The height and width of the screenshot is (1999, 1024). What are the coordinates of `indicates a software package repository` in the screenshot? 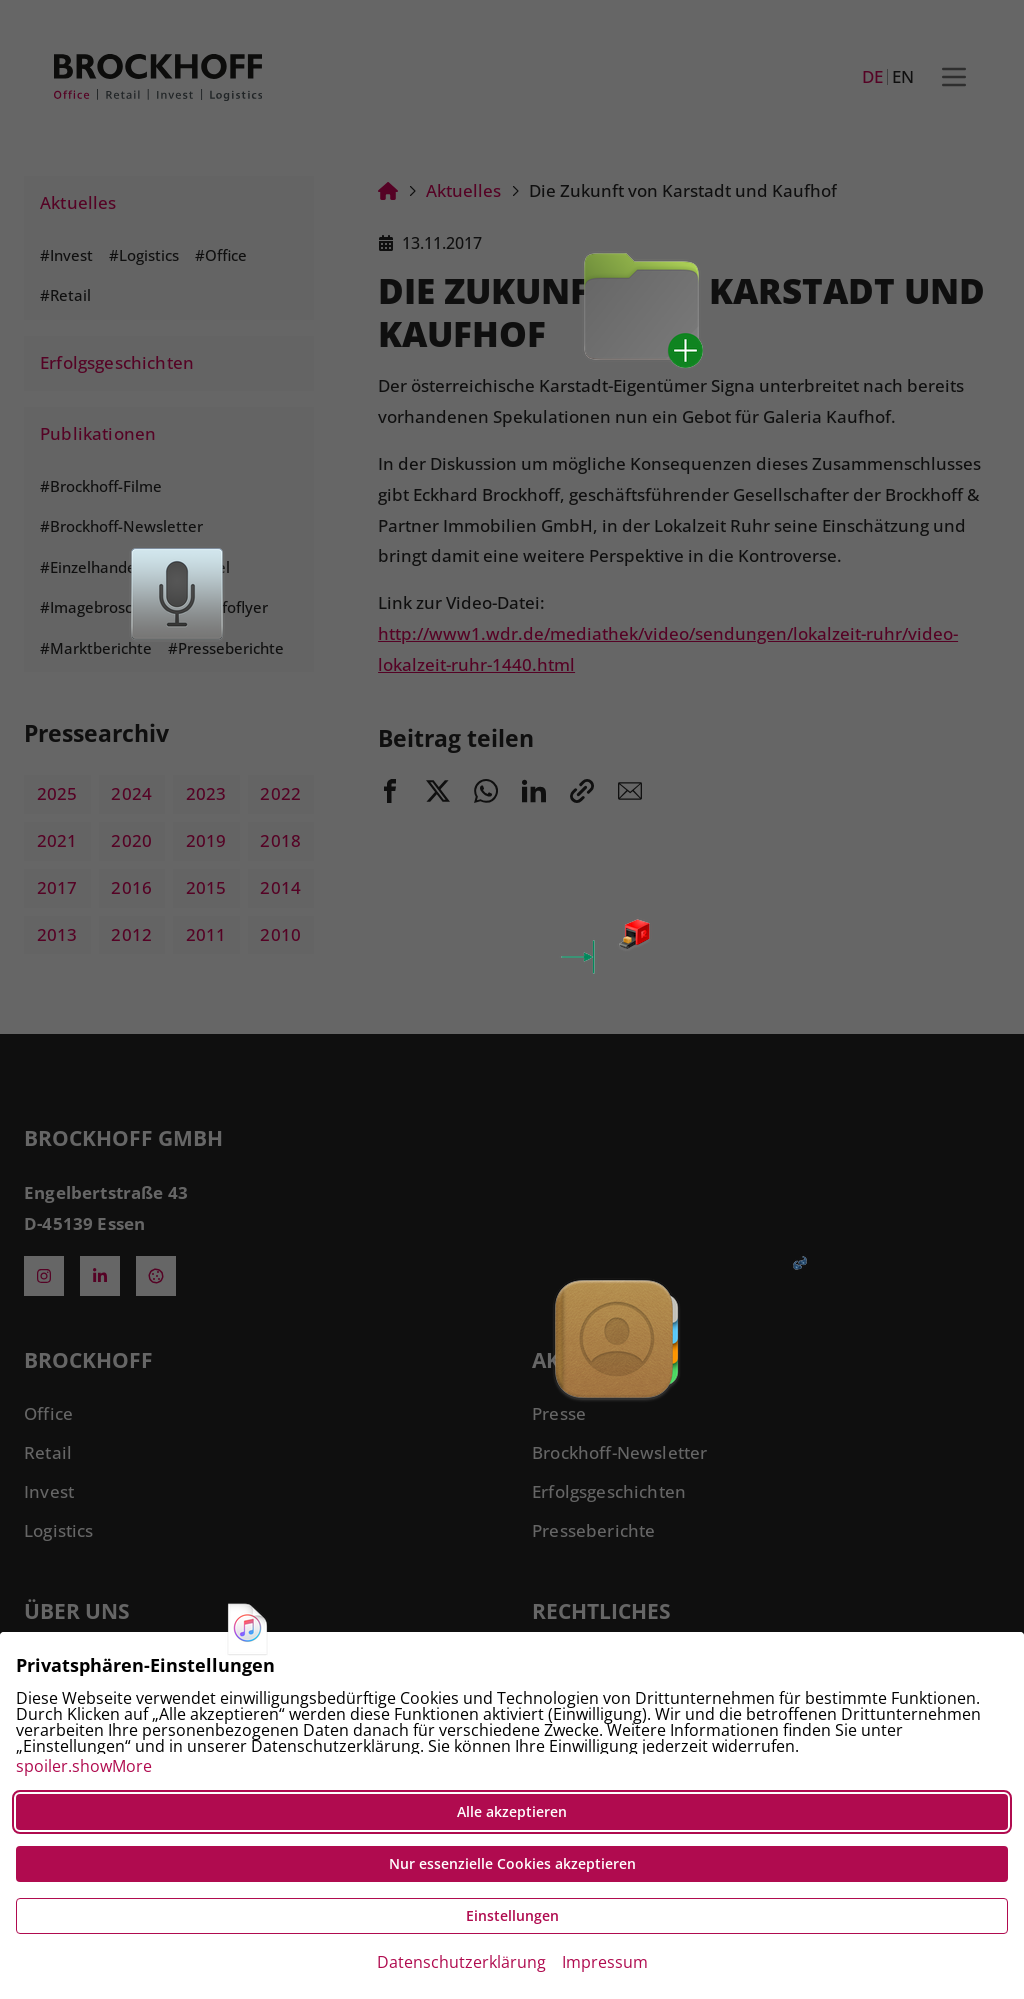 It's located at (634, 934).